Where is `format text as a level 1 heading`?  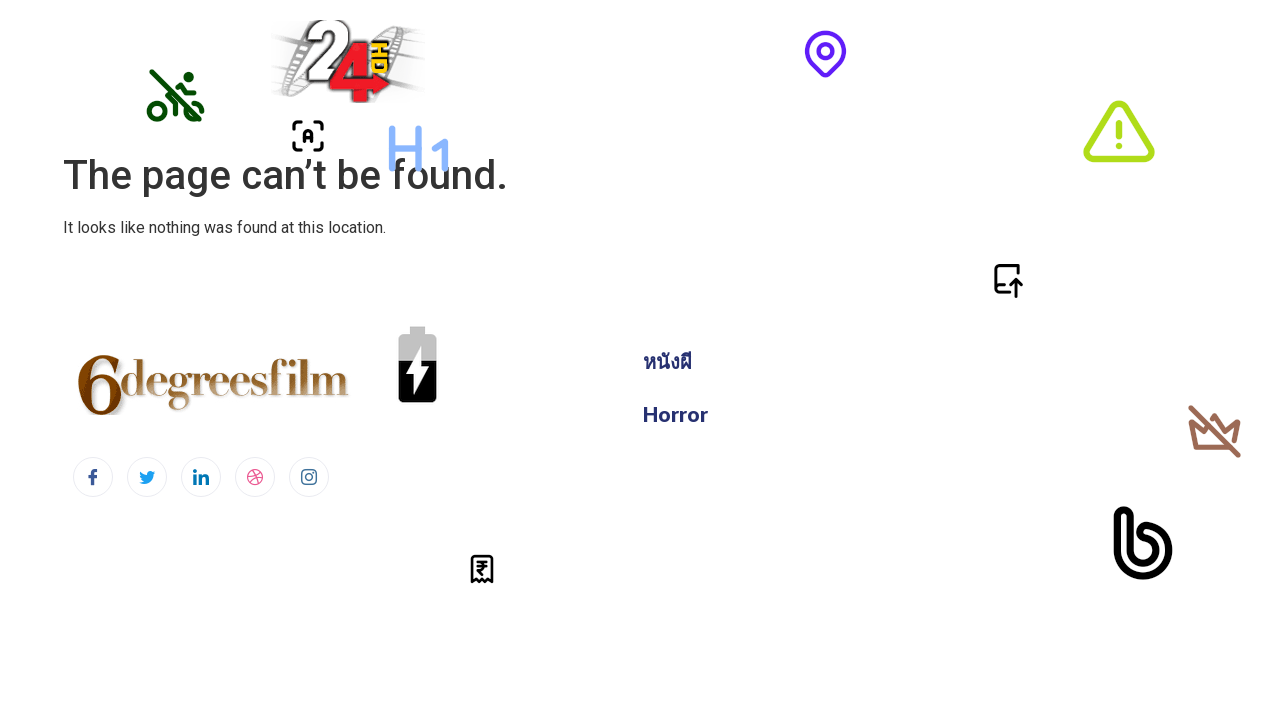 format text as a level 1 heading is located at coordinates (418, 148).